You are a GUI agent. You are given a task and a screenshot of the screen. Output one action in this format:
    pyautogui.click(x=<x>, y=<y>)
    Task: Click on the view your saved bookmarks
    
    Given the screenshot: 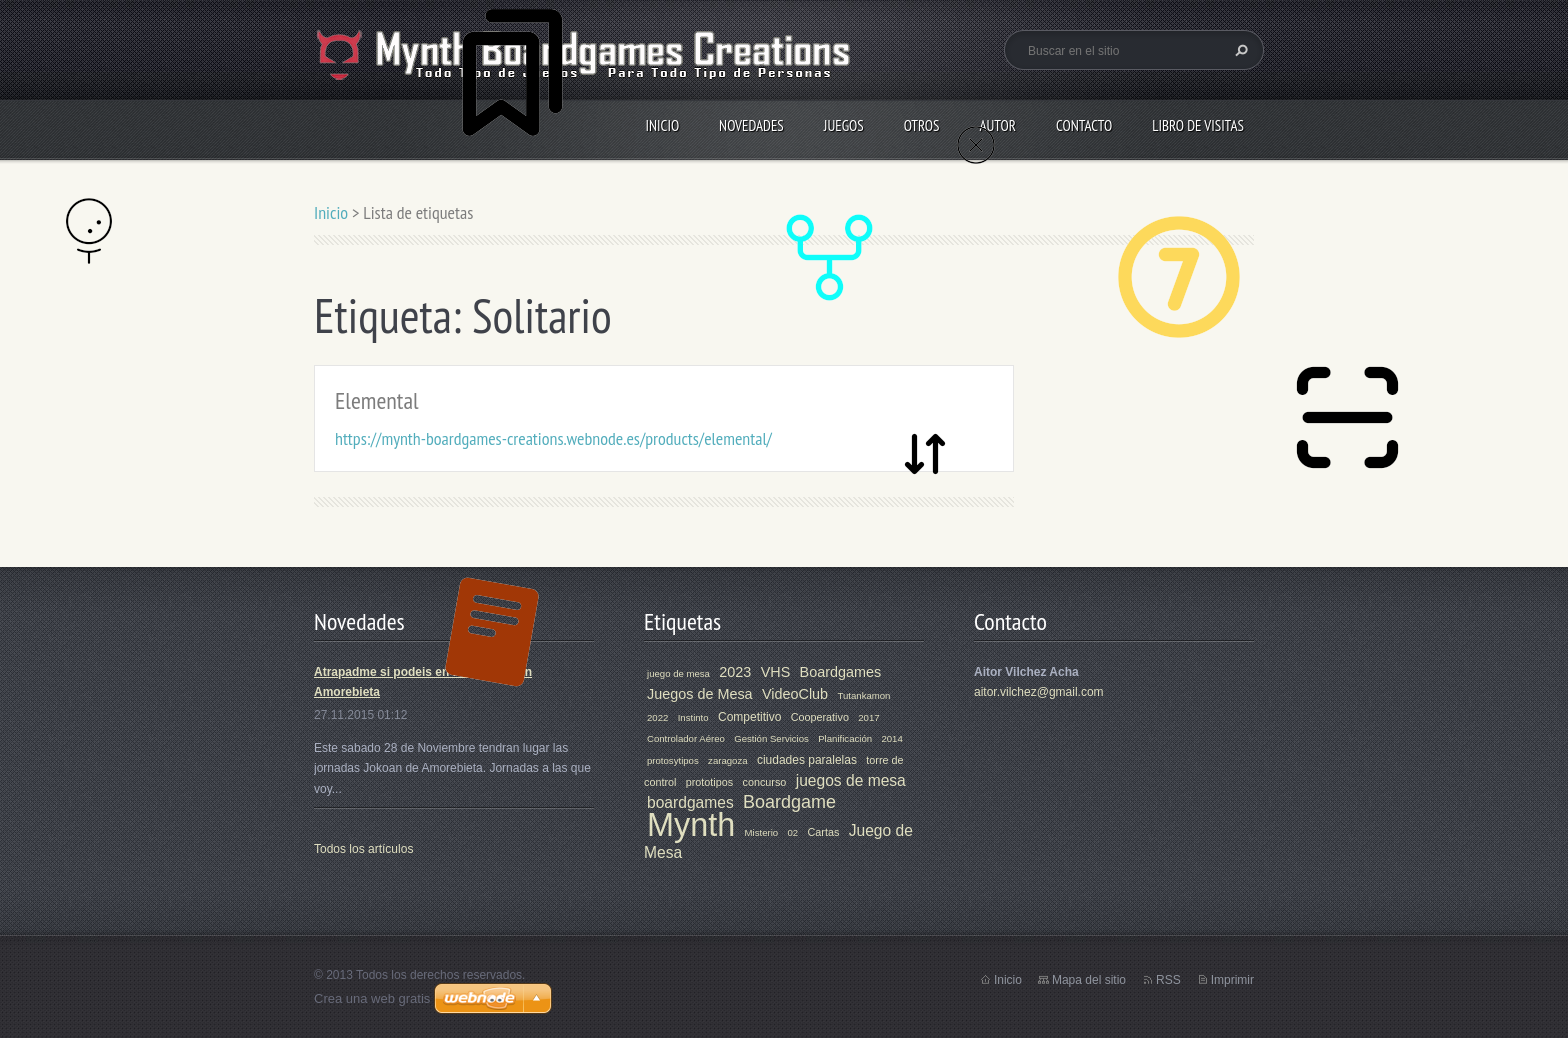 What is the action you would take?
    pyautogui.click(x=512, y=72)
    